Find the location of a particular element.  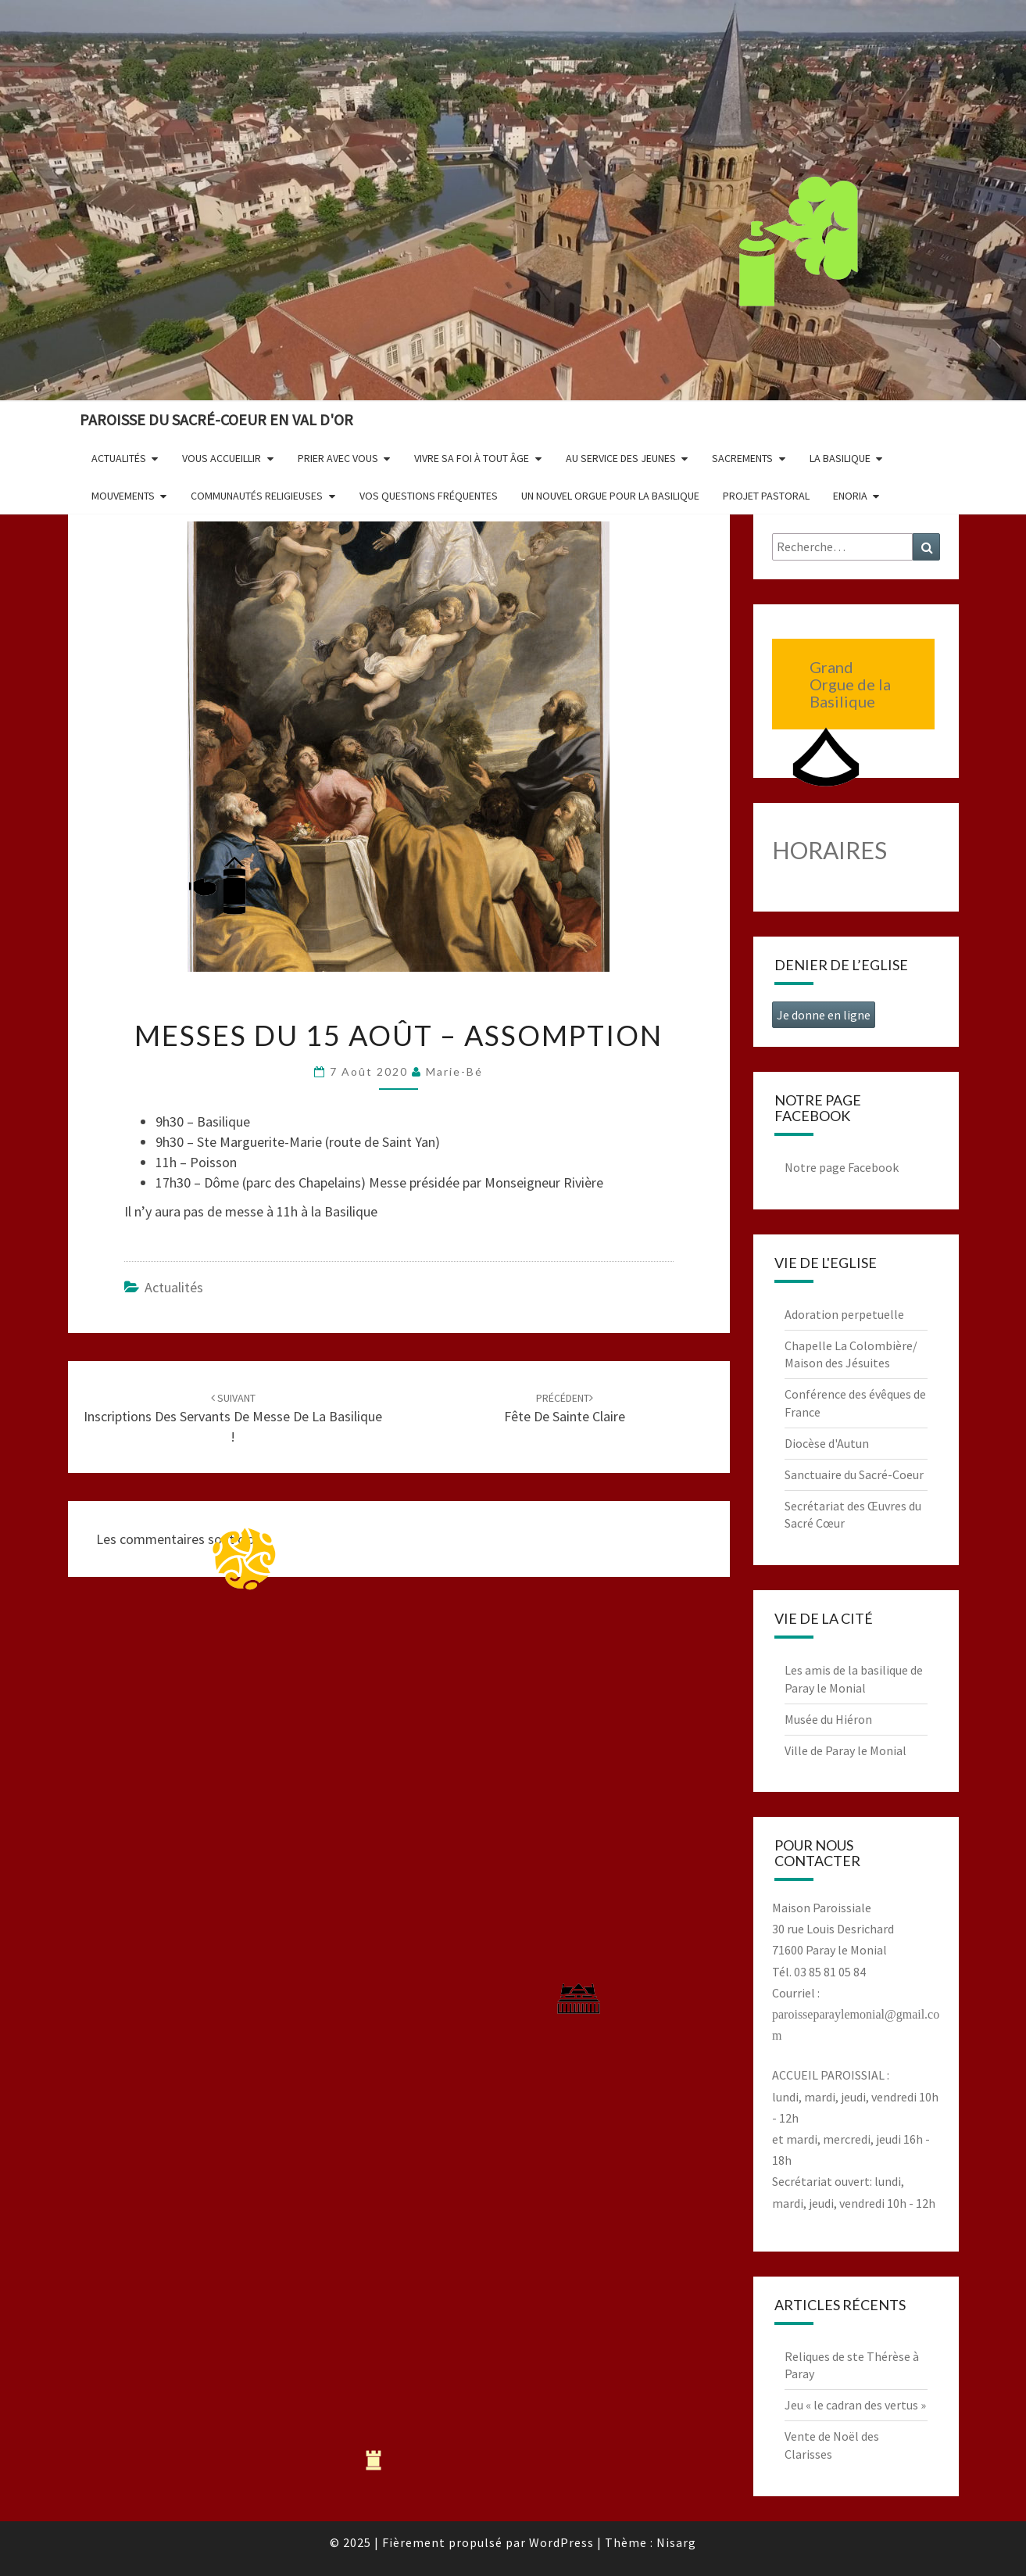

spray paint tool or graffiti feature is located at coordinates (792, 240).